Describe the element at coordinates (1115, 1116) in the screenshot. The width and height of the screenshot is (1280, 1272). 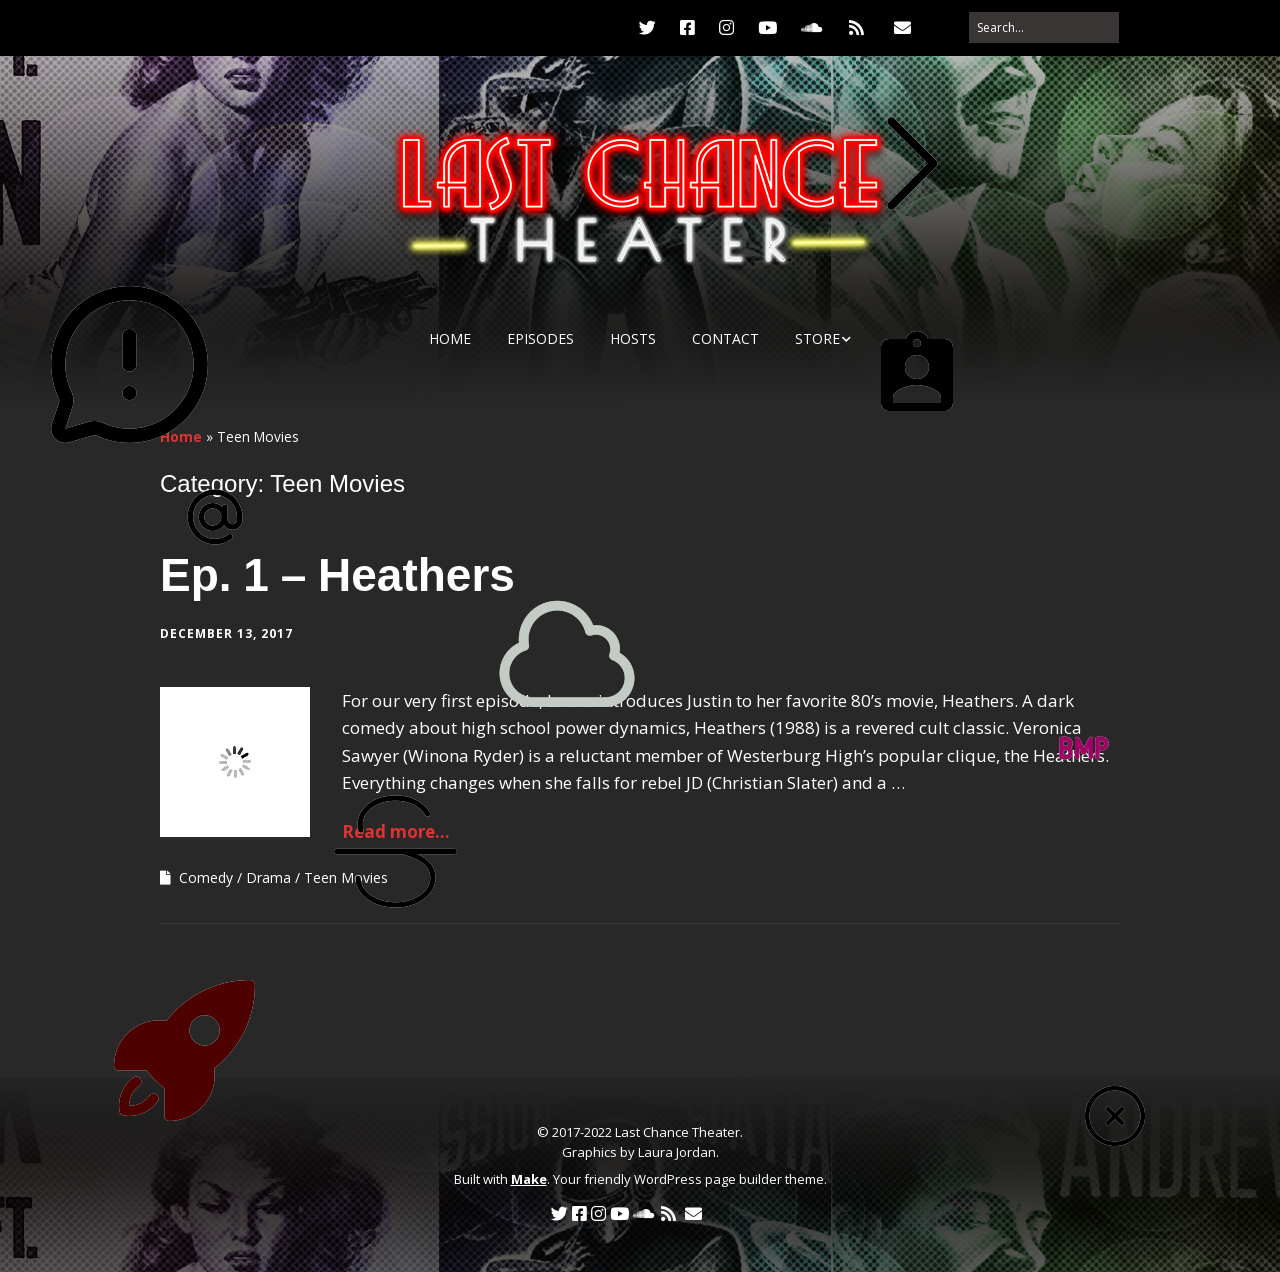
I see `close or dismiss a dialog` at that location.